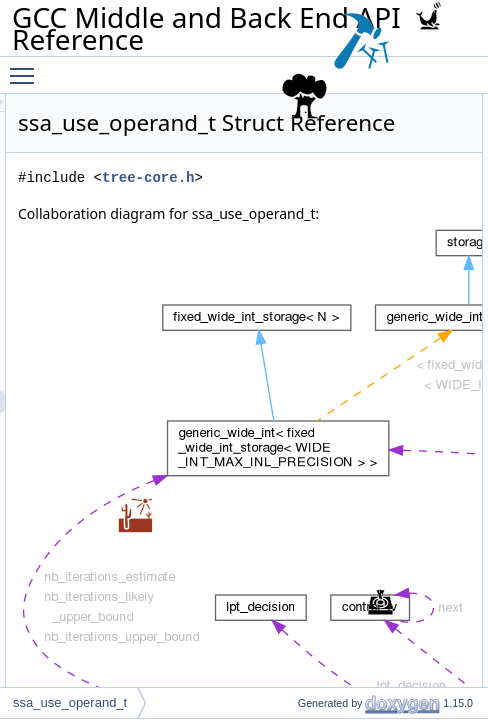  I want to click on decorative icon representing circus or entertainment games, so click(429, 15).